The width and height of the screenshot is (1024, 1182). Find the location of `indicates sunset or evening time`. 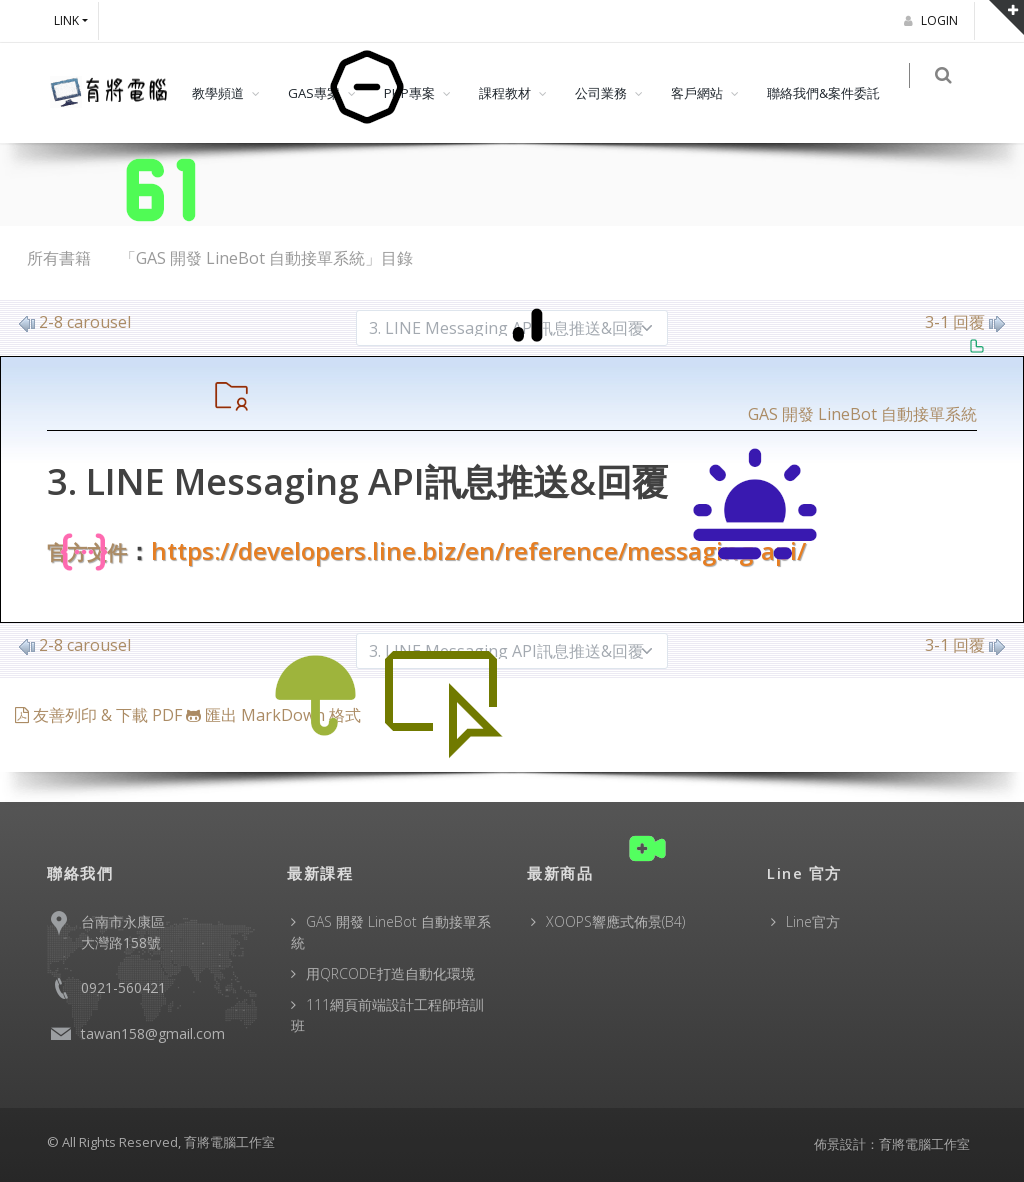

indicates sunset or evening time is located at coordinates (755, 504).